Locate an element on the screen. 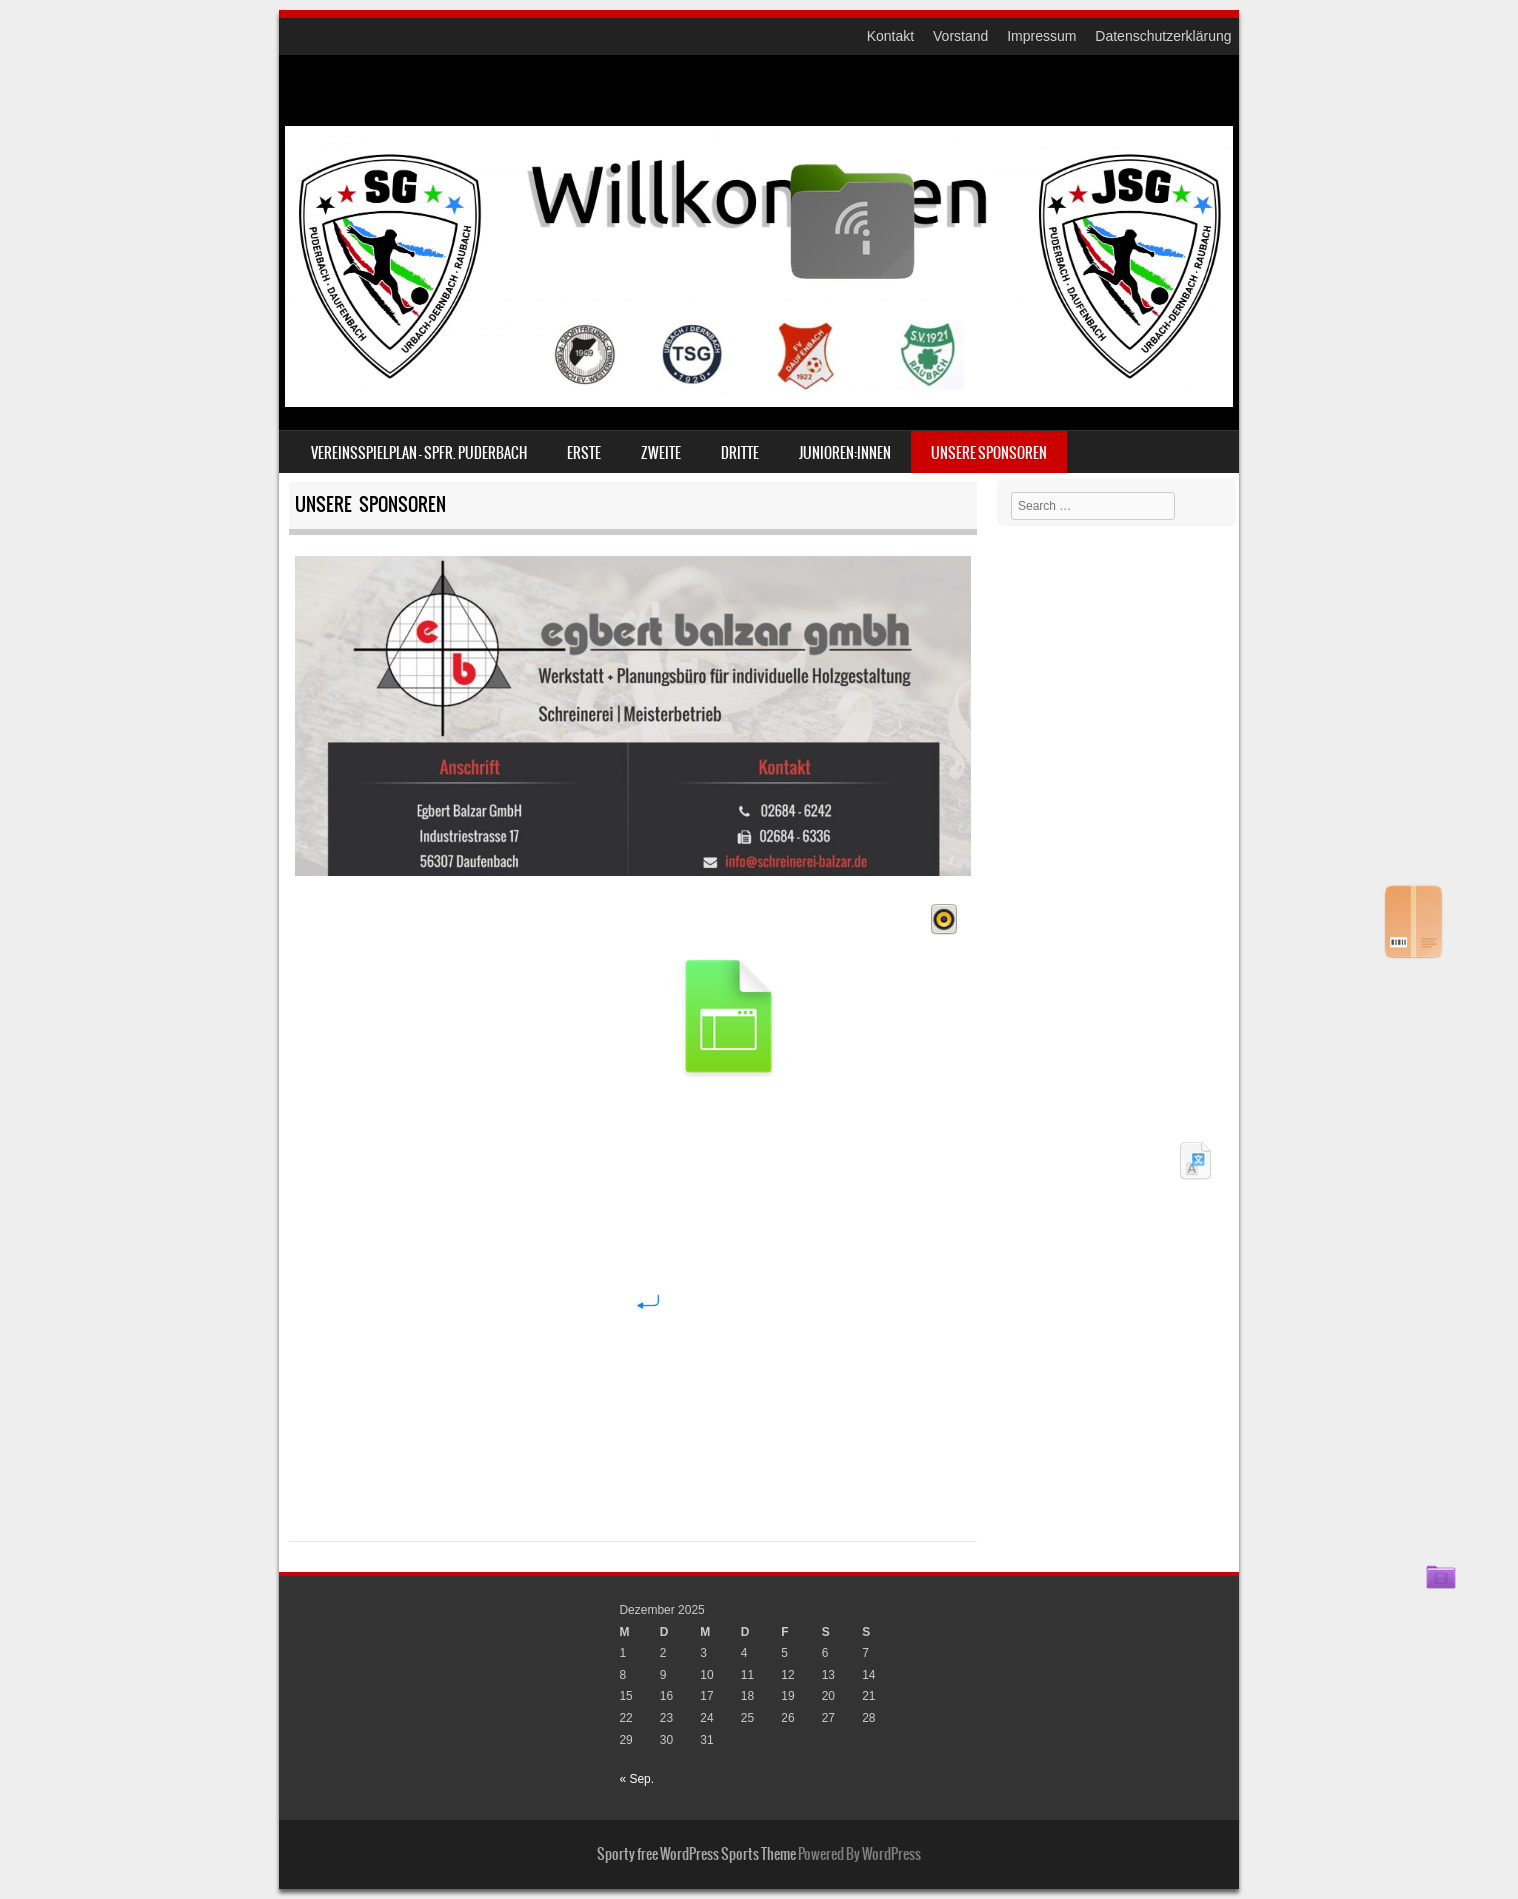 This screenshot has width=1518, height=1899. open sound or audio settings panel is located at coordinates (944, 919).